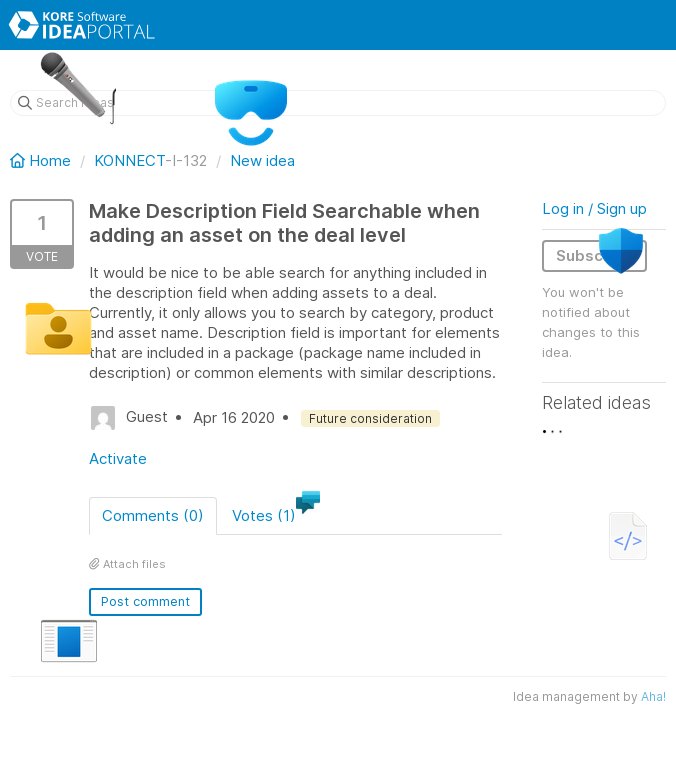 The image size is (676, 757). I want to click on an HTML or web document file, so click(628, 536).